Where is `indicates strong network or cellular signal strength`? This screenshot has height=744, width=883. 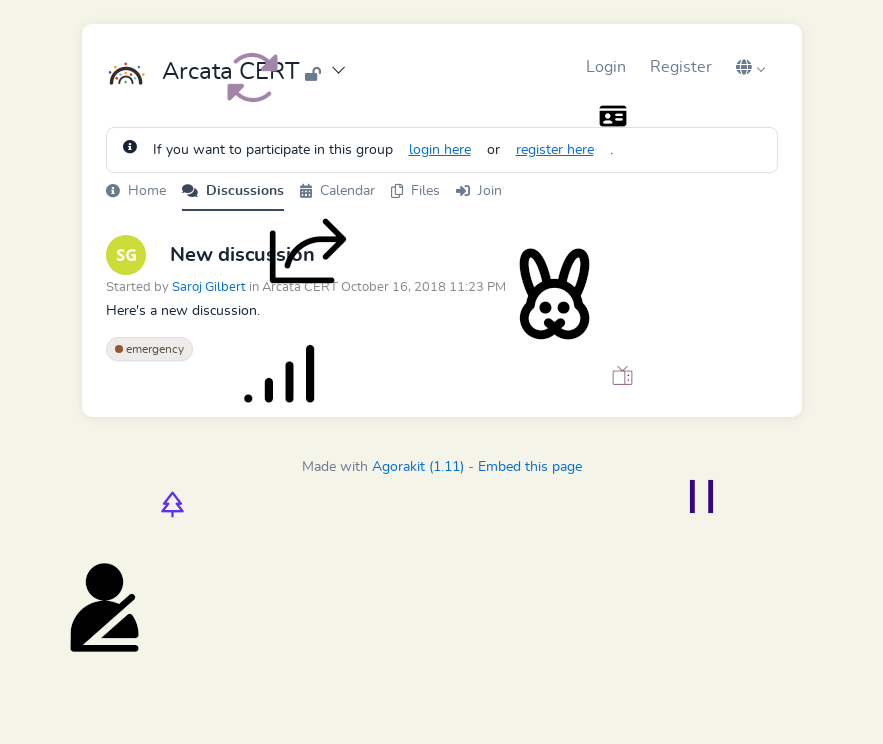
indicates strong network or cellular signal strength is located at coordinates (289, 365).